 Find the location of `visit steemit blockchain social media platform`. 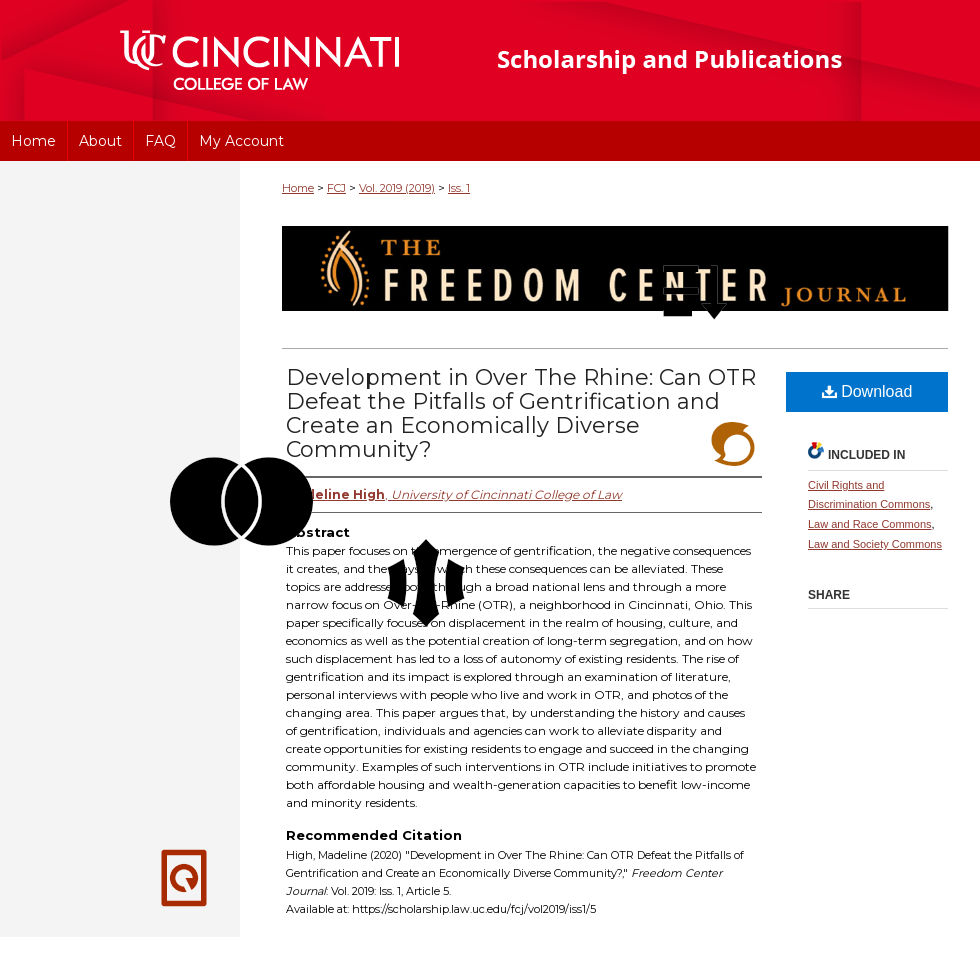

visit steemit blockchain social media platform is located at coordinates (733, 444).